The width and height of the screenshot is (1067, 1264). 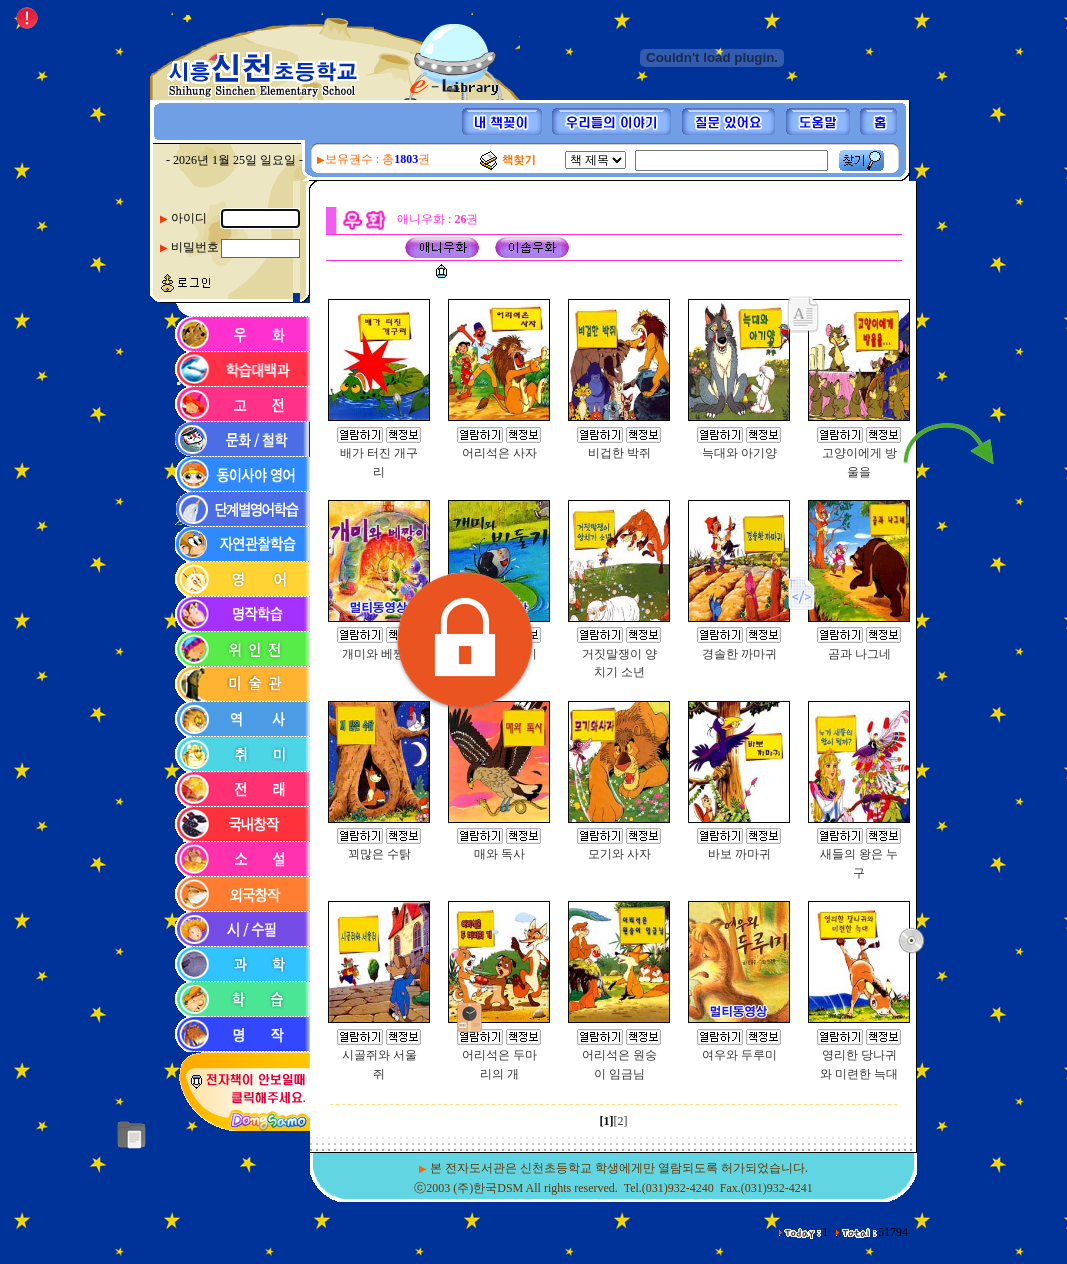 What do you see at coordinates (27, 18) in the screenshot?
I see `indicates an application error or crash` at bounding box center [27, 18].